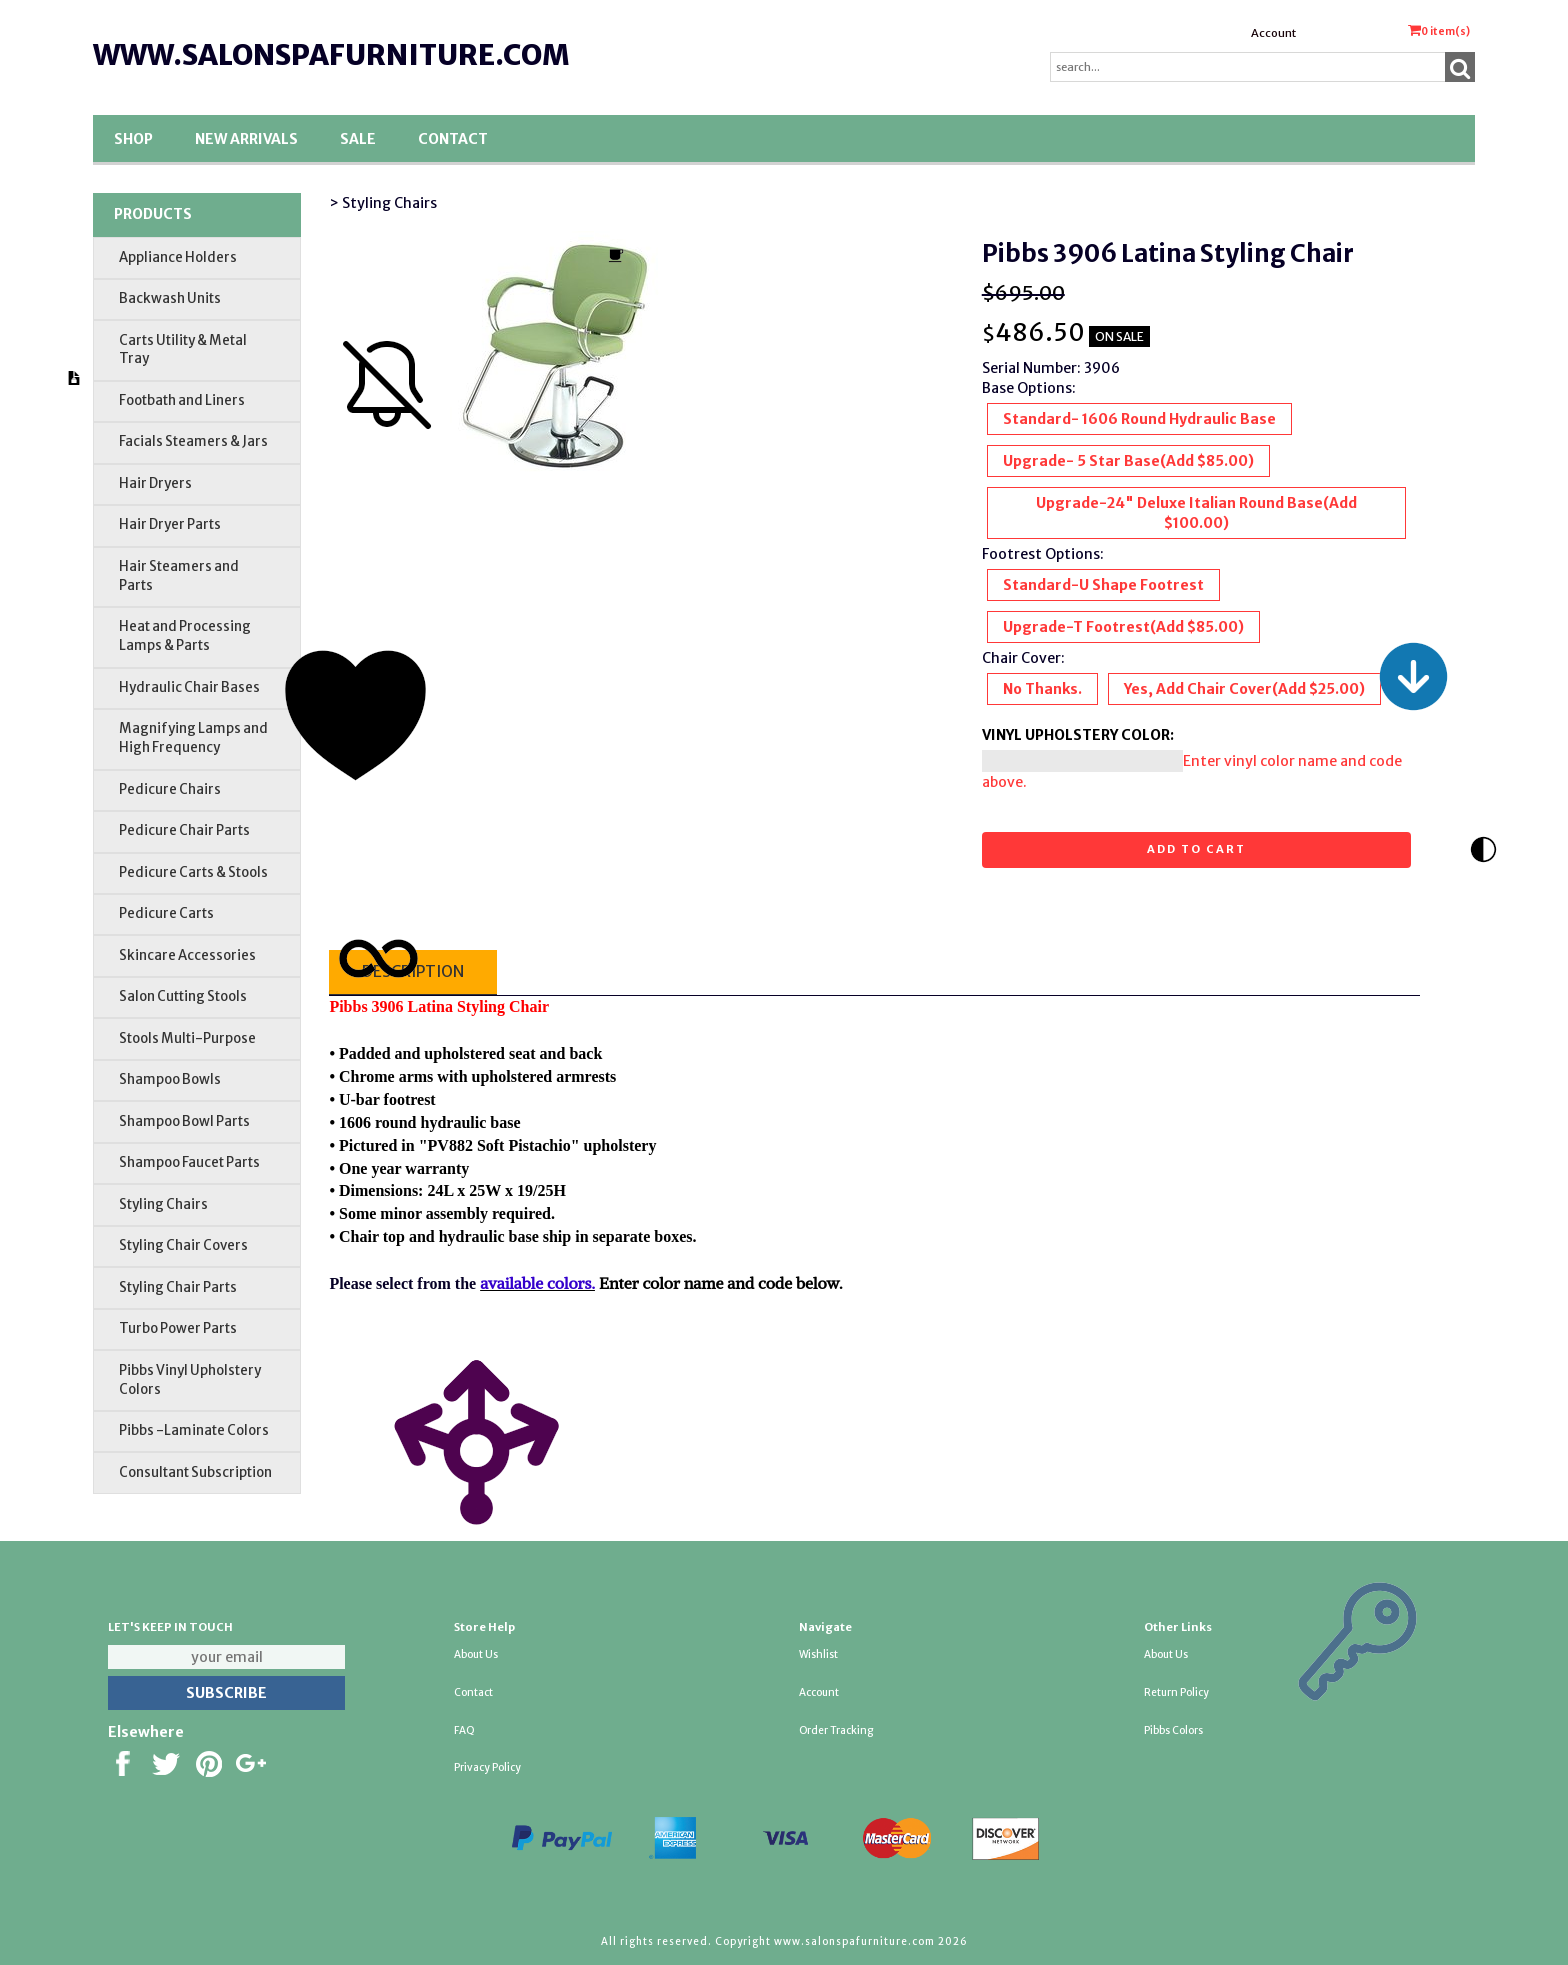  Describe the element at coordinates (1413, 676) in the screenshot. I see `download a file or content` at that location.